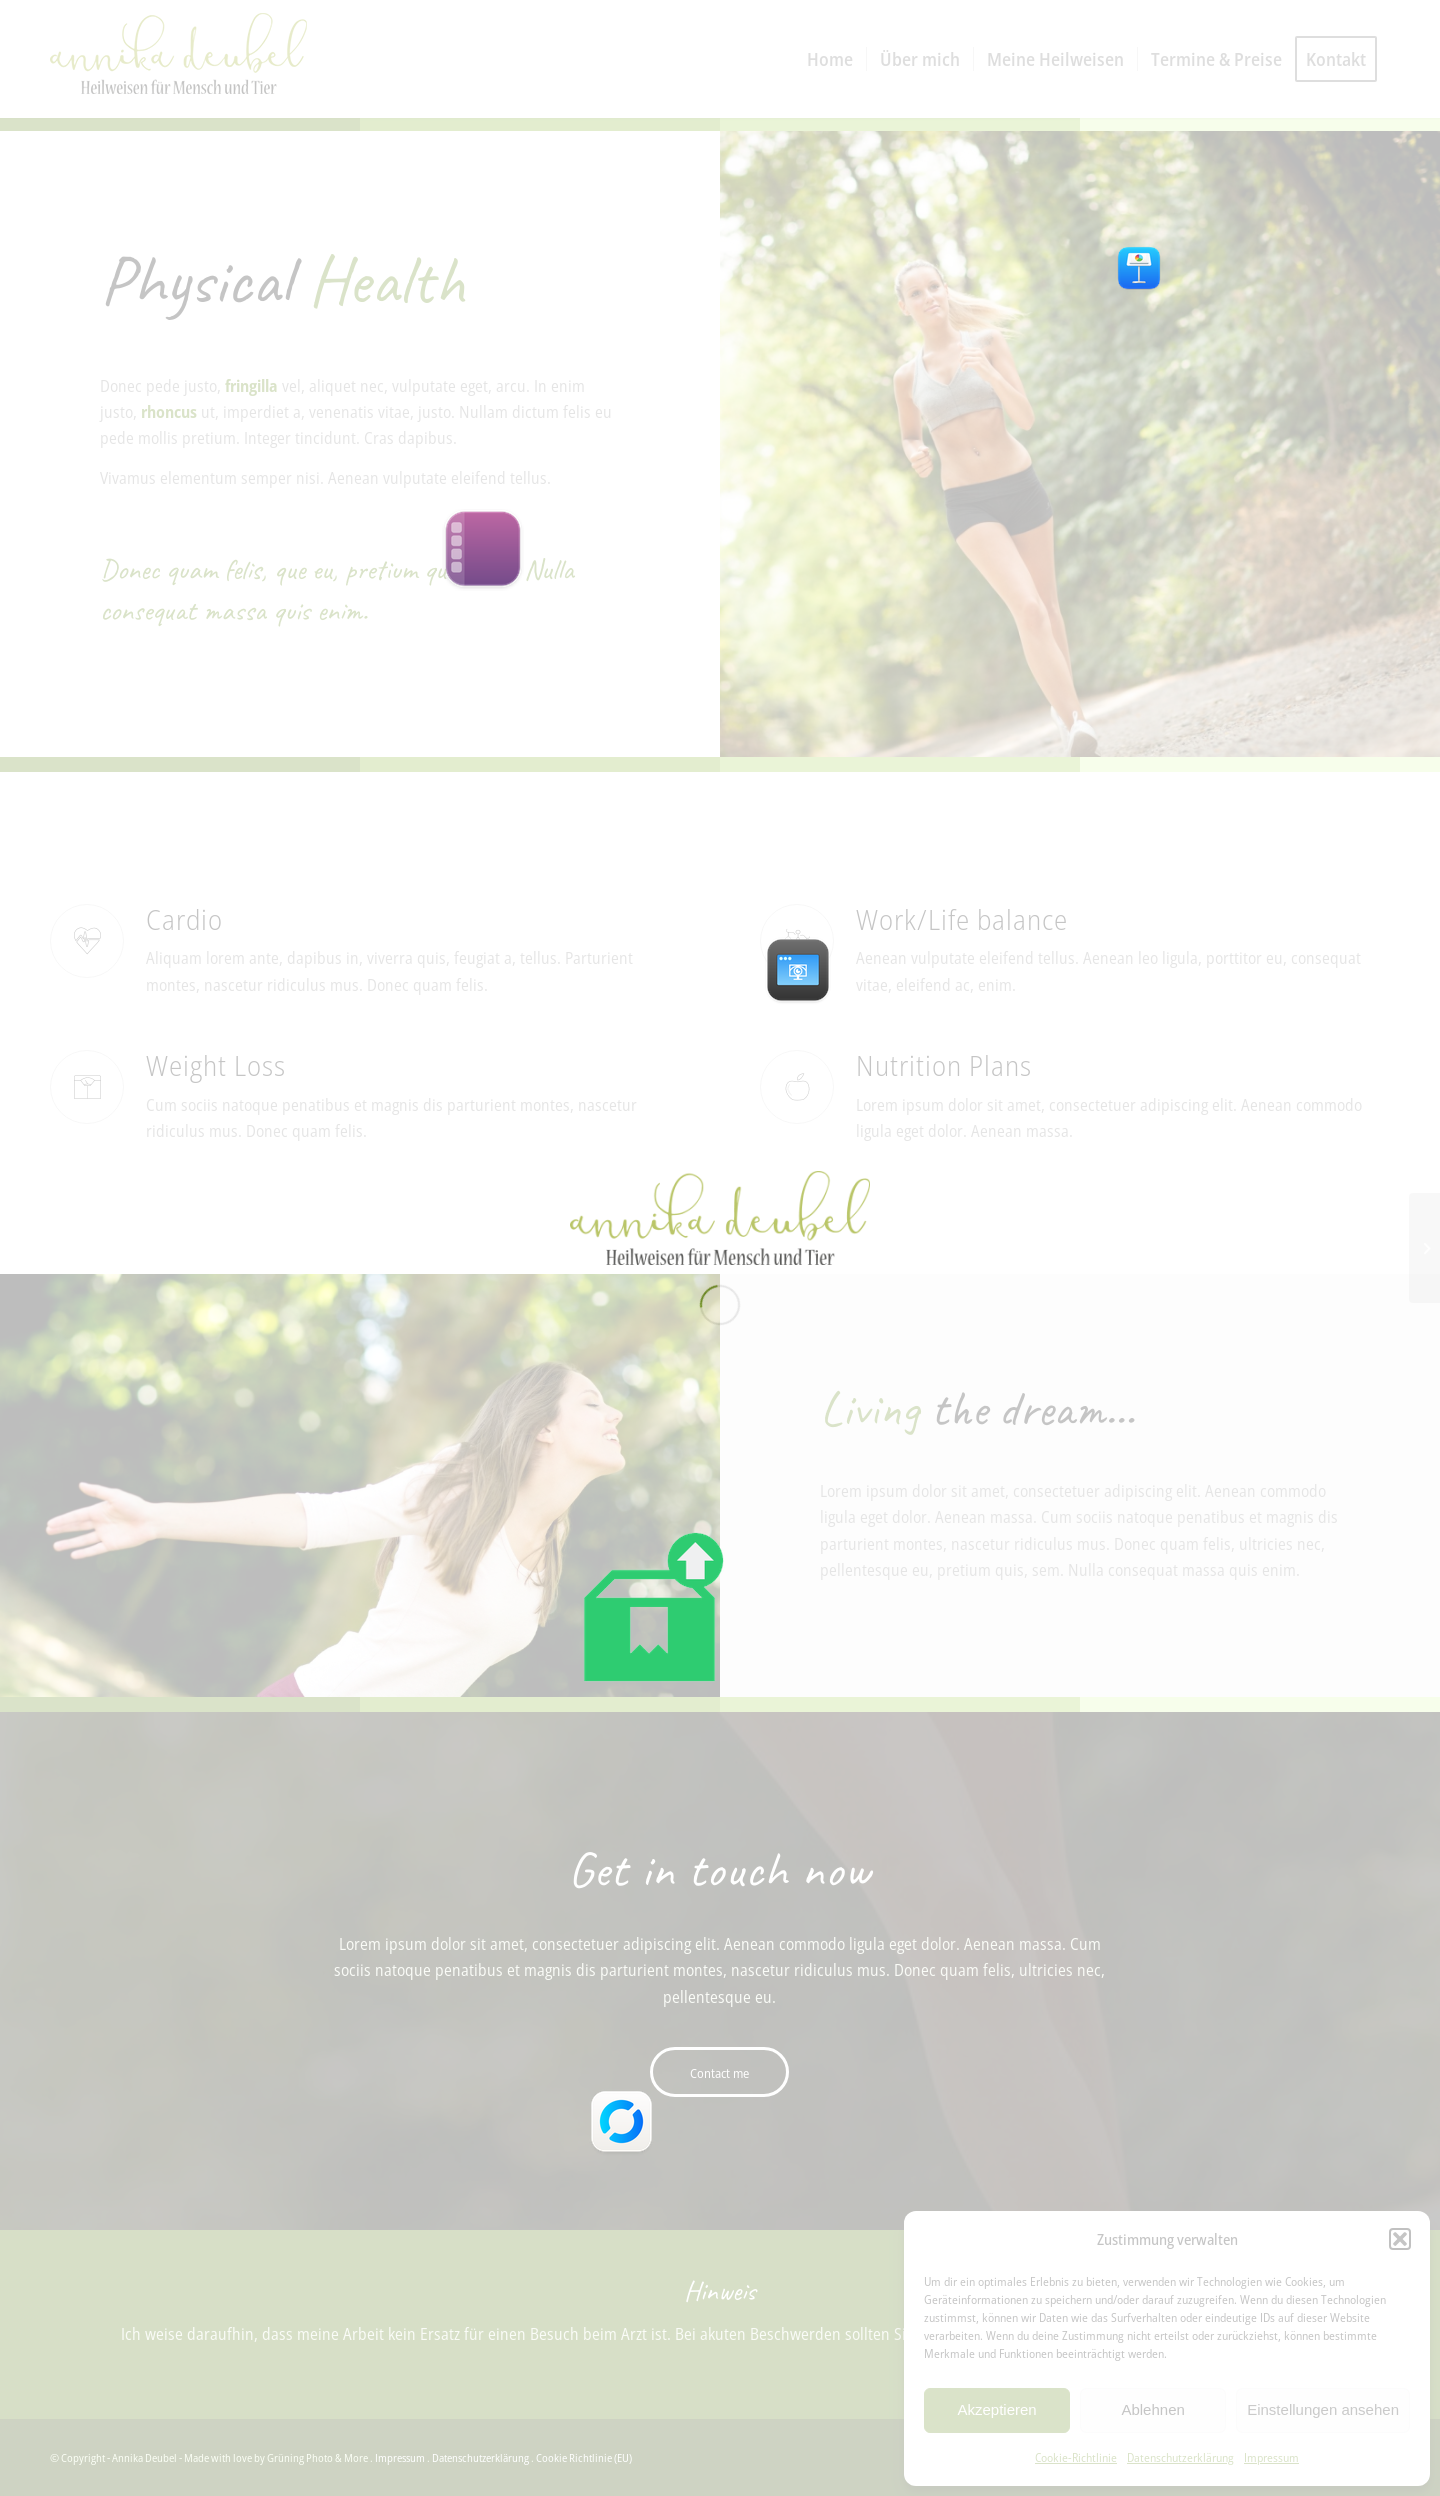  I want to click on access ubuntu panel preferences, so click(483, 550).